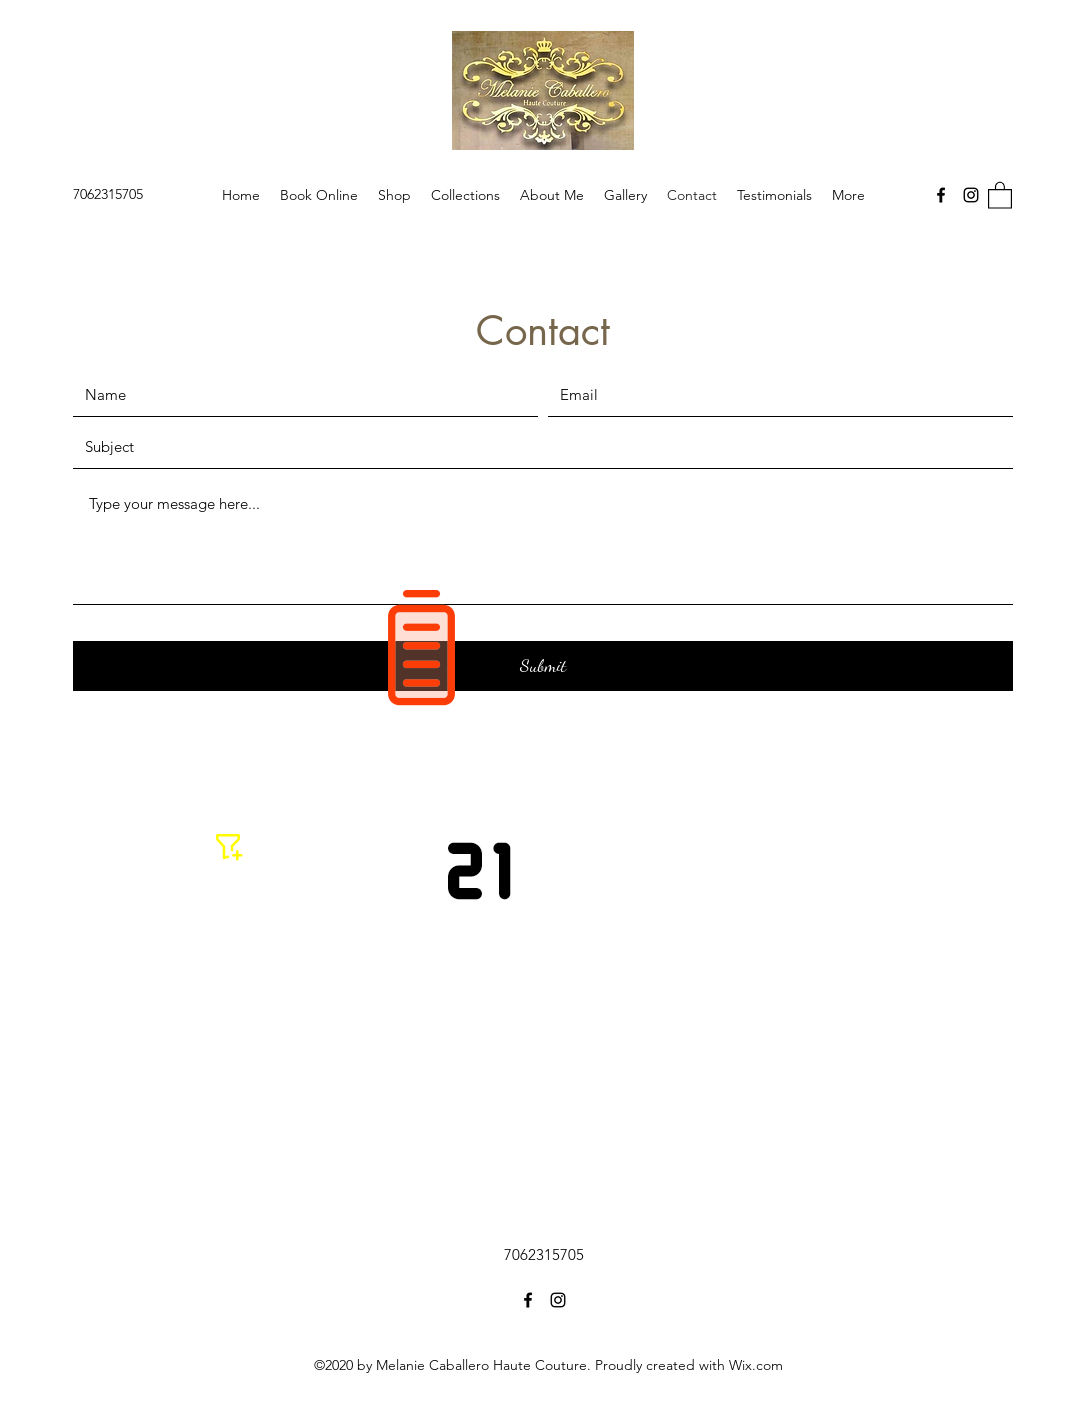  What do you see at coordinates (421, 649) in the screenshot?
I see `indicates battery is fully charged` at bounding box center [421, 649].